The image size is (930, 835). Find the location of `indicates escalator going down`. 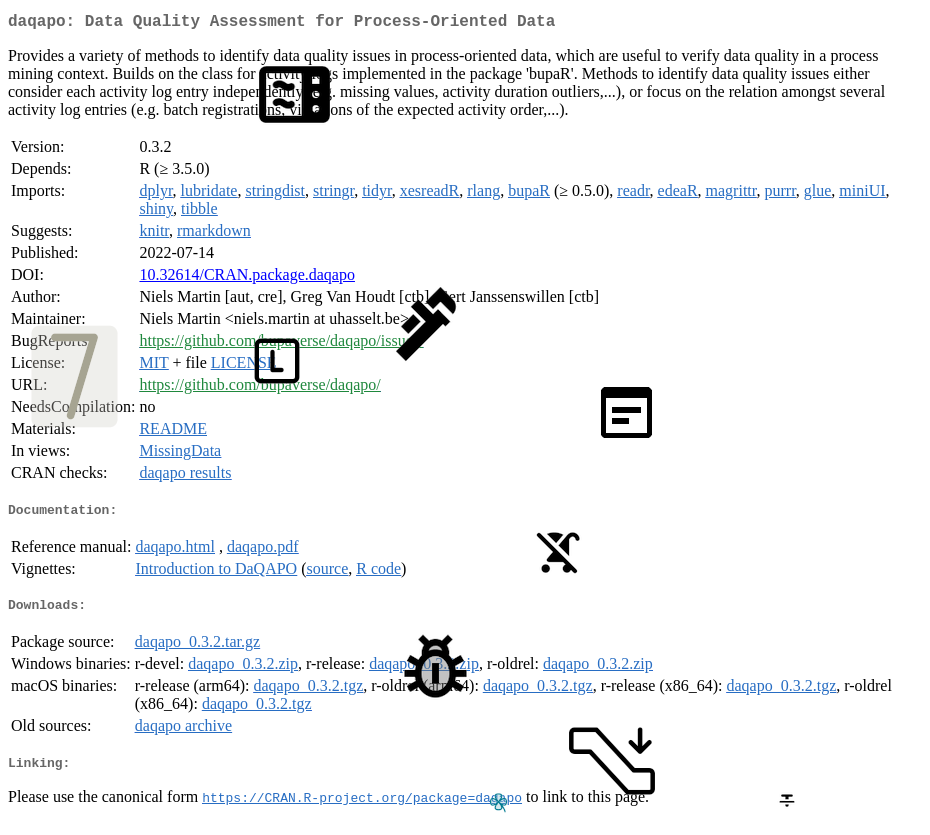

indicates escalator going down is located at coordinates (612, 761).